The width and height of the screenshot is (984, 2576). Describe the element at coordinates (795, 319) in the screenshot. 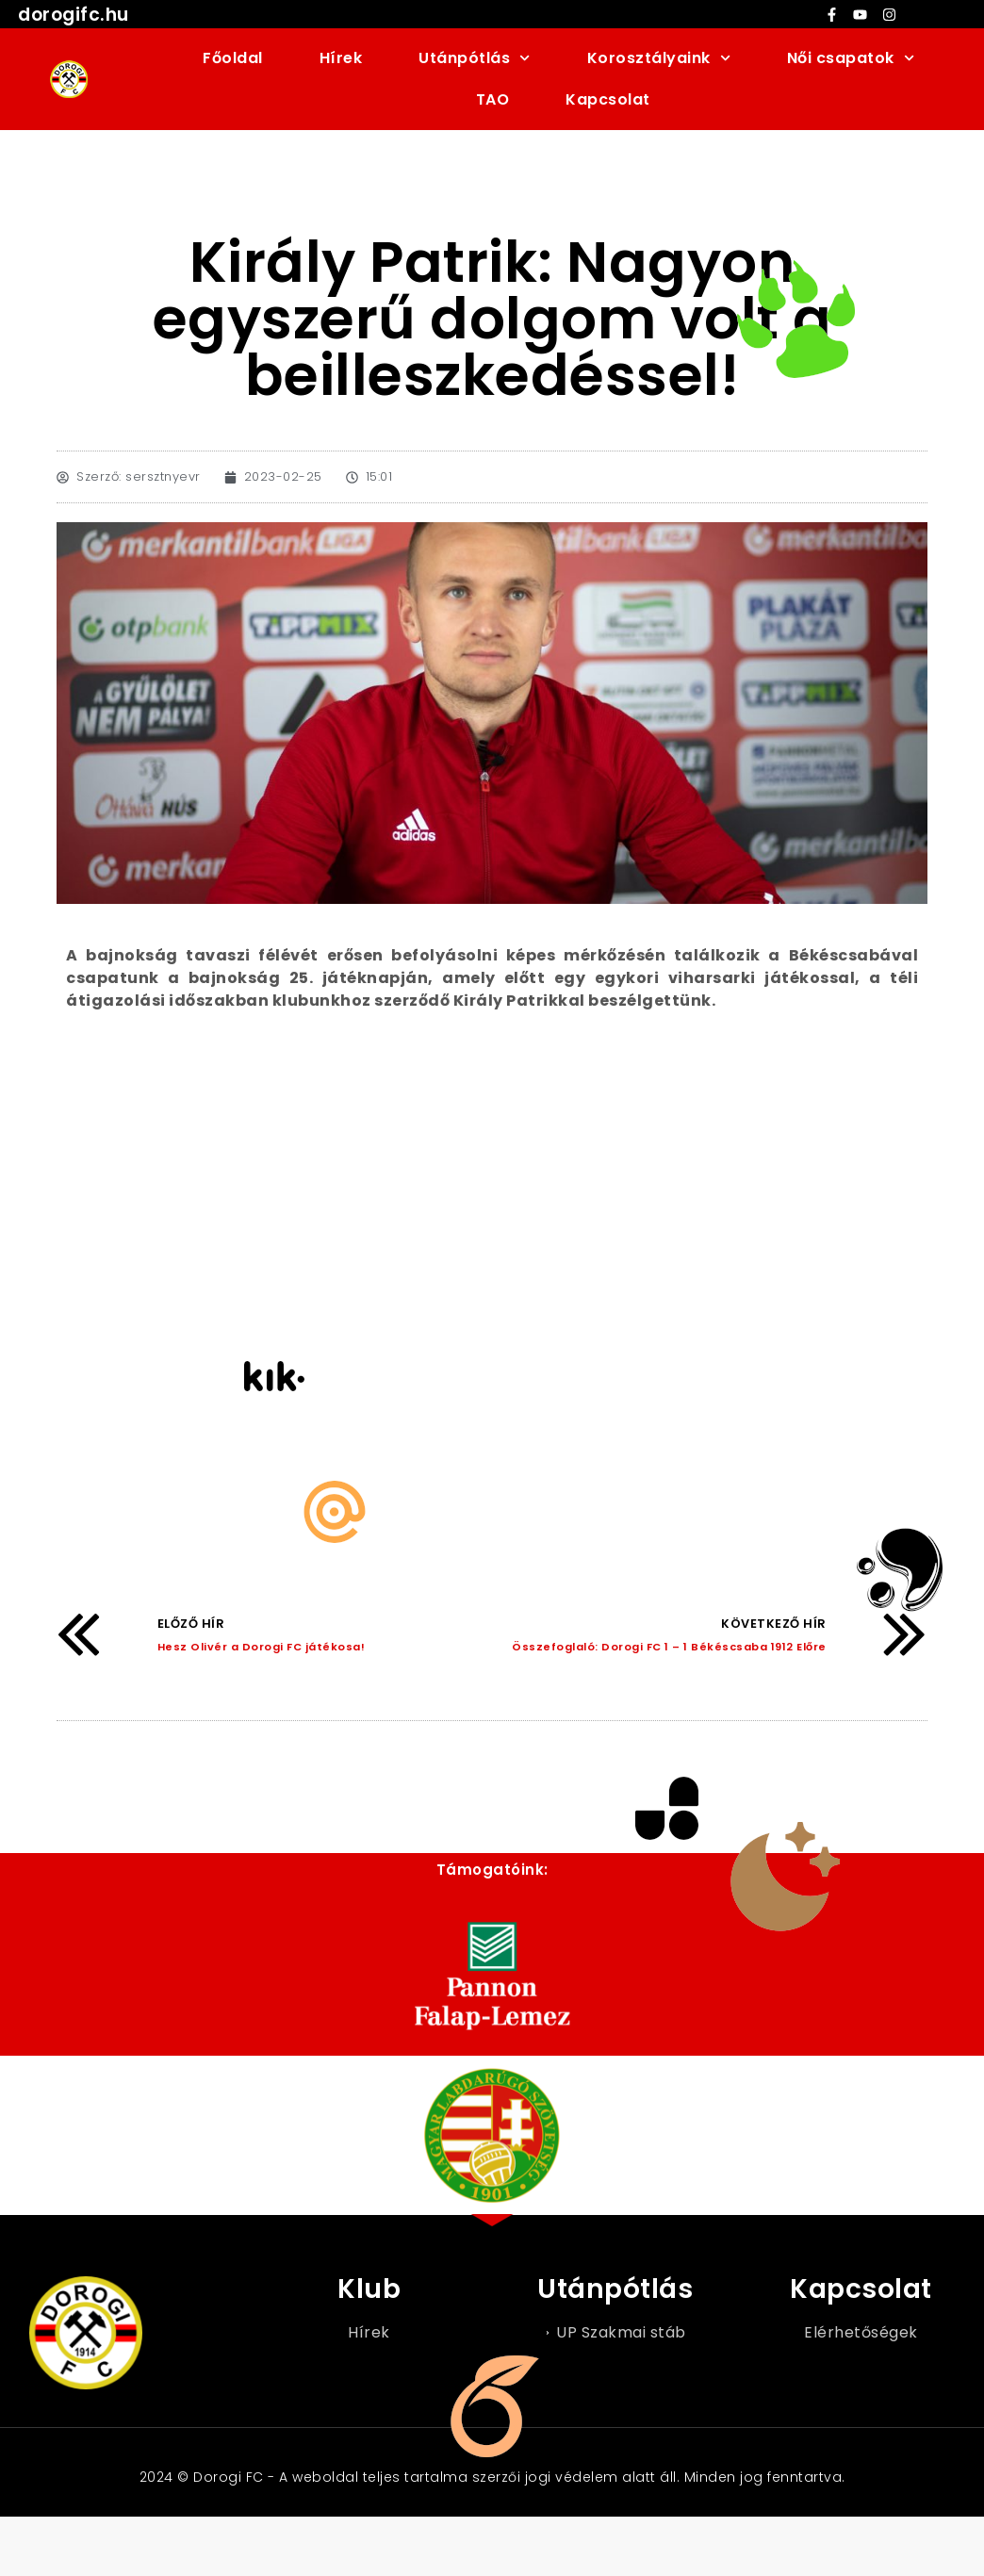

I see `lazarus IDE logo` at that location.